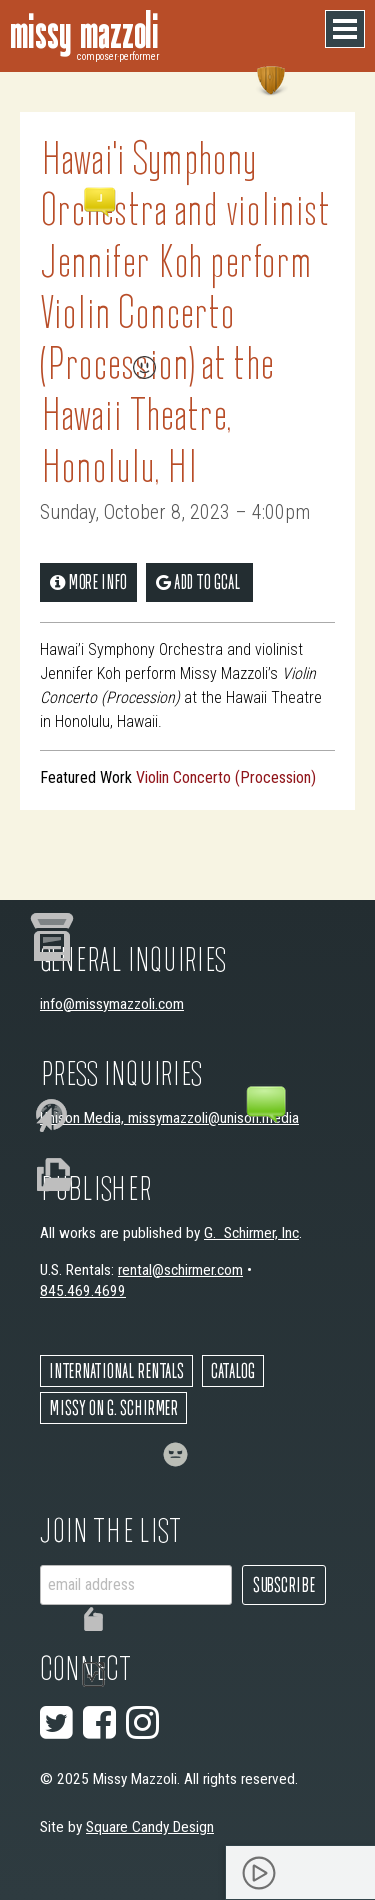 This screenshot has height=1900, width=375. What do you see at coordinates (51, 1114) in the screenshot?
I see `open web browser` at bounding box center [51, 1114].